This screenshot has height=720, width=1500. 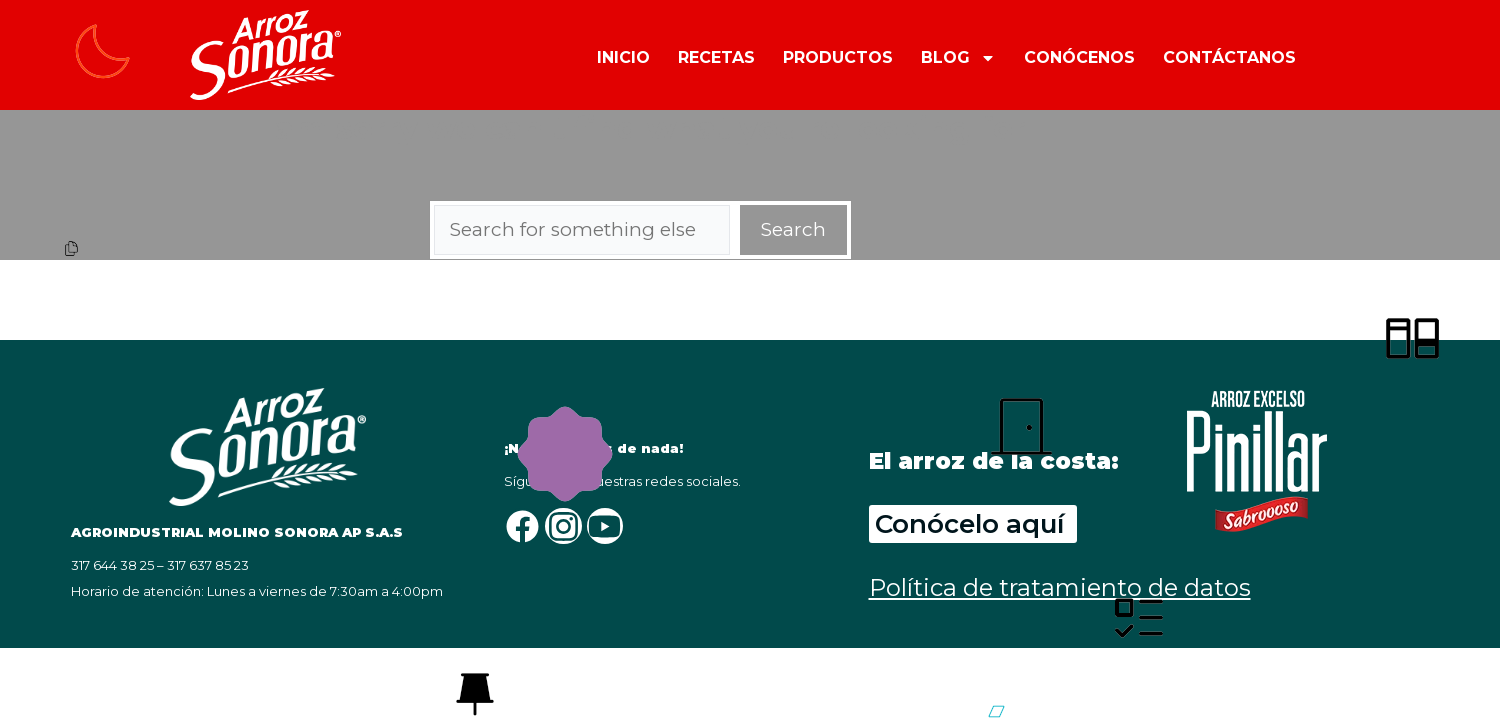 What do you see at coordinates (1021, 426) in the screenshot?
I see `exit or log out of the application` at bounding box center [1021, 426].